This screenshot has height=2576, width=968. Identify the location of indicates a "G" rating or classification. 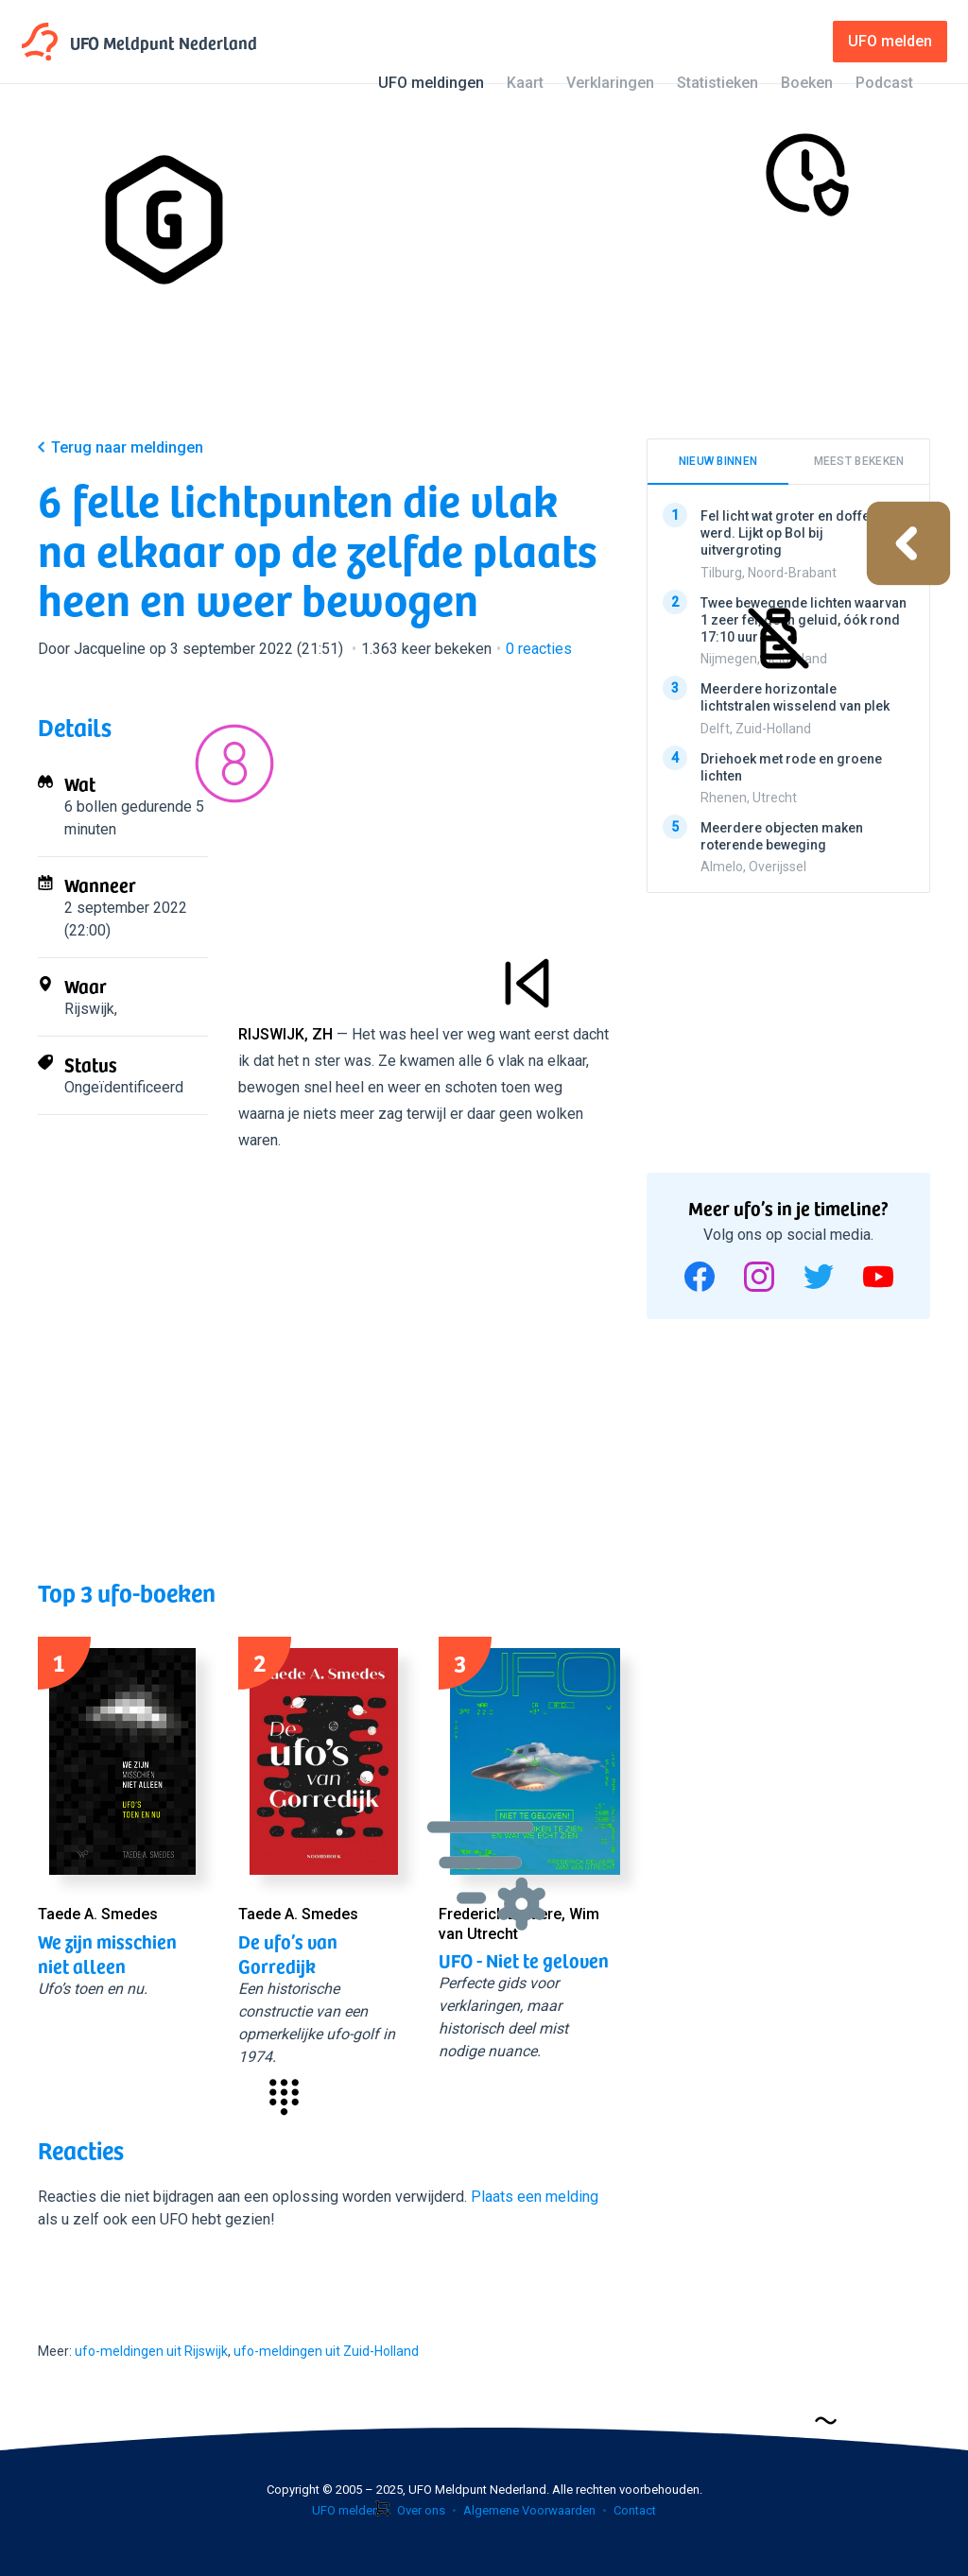
(164, 219).